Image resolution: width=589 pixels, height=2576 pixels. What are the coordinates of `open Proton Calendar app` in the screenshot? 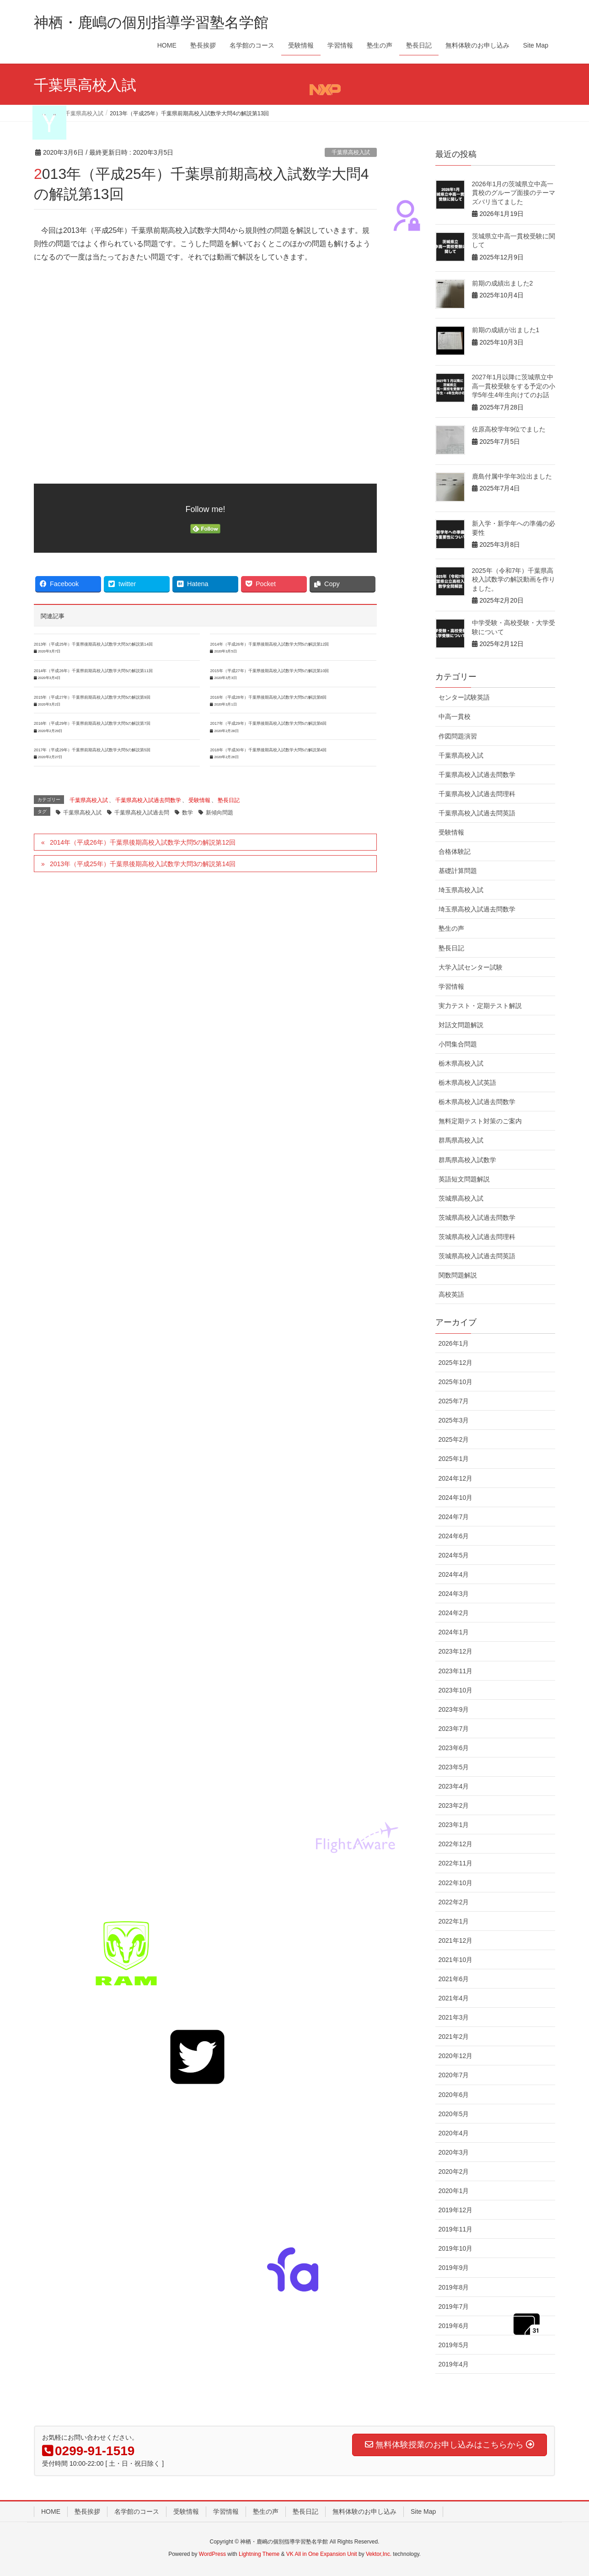 It's located at (526, 2324).